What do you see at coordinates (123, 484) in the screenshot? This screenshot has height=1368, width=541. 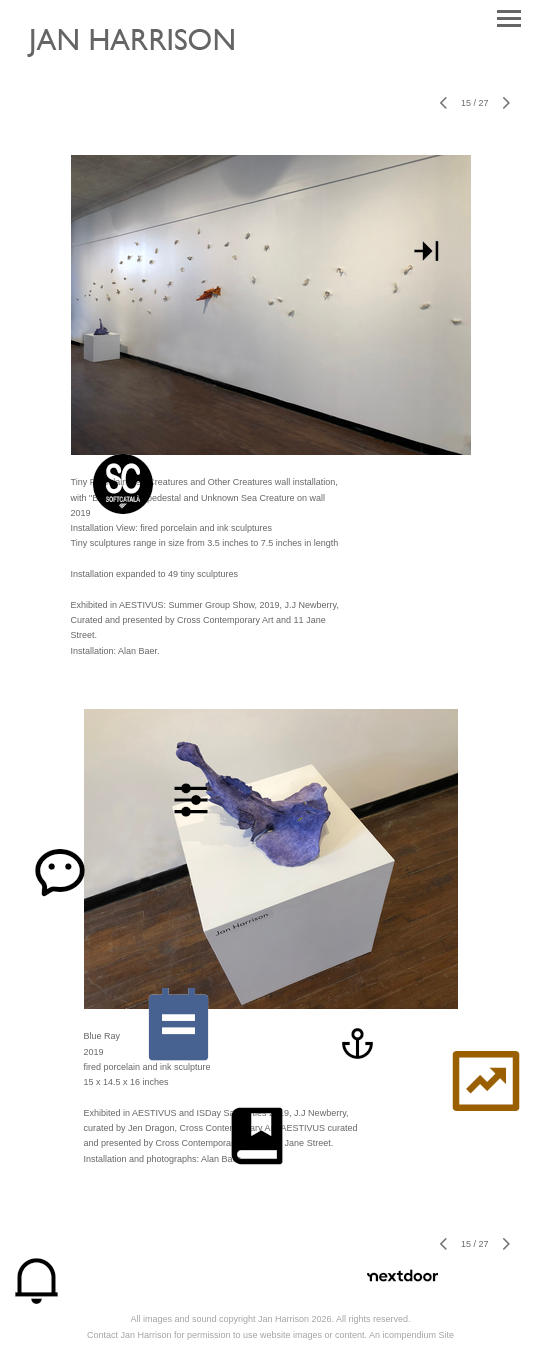 I see `visit the Softcatalà website or app` at bounding box center [123, 484].